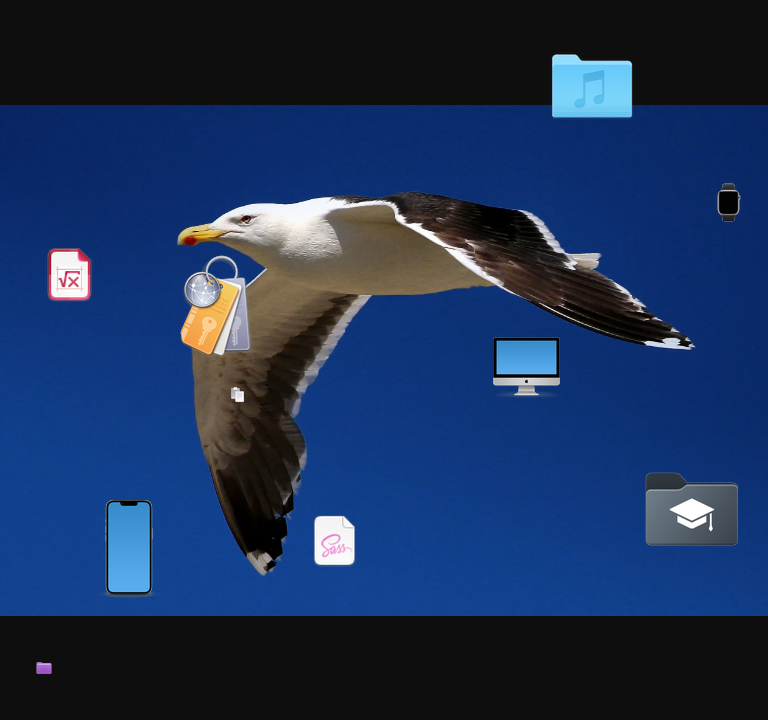  What do you see at coordinates (728, 202) in the screenshot?
I see `apple watch series 8 device icon` at bounding box center [728, 202].